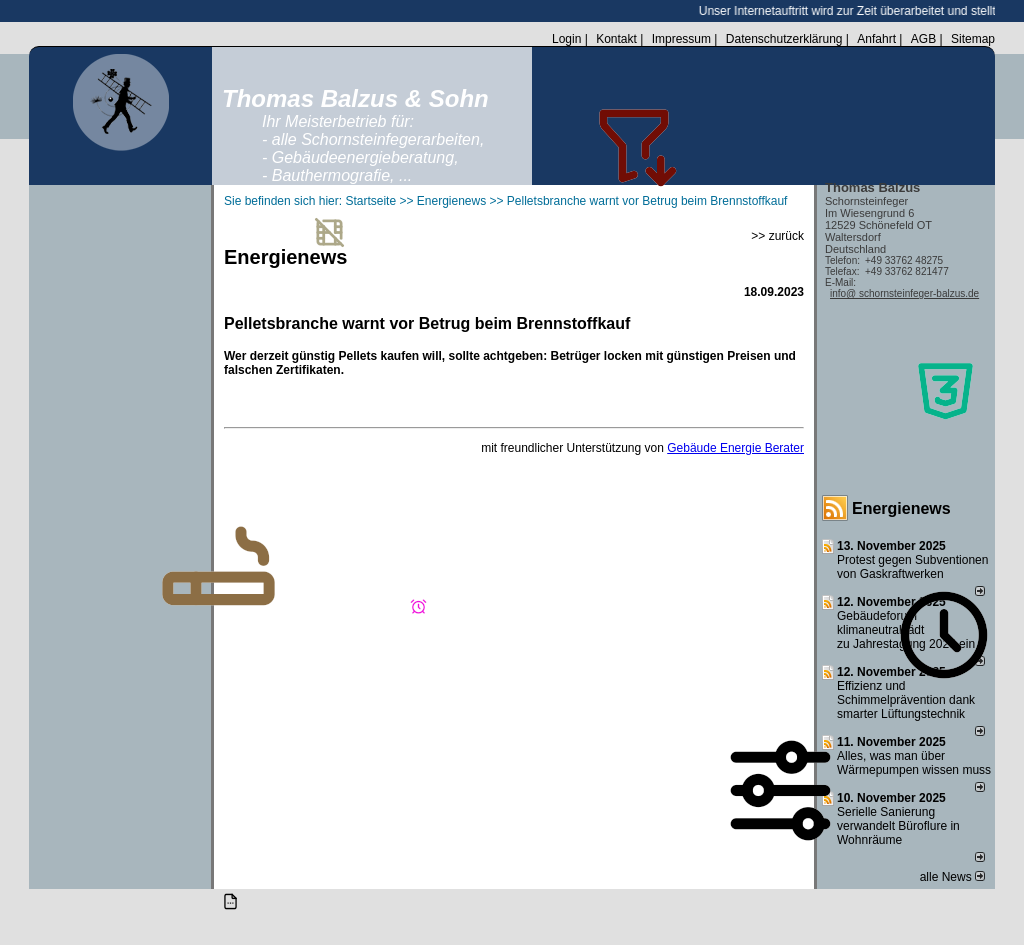  What do you see at coordinates (780, 790) in the screenshot?
I see `adjust settings or preferences` at bounding box center [780, 790].